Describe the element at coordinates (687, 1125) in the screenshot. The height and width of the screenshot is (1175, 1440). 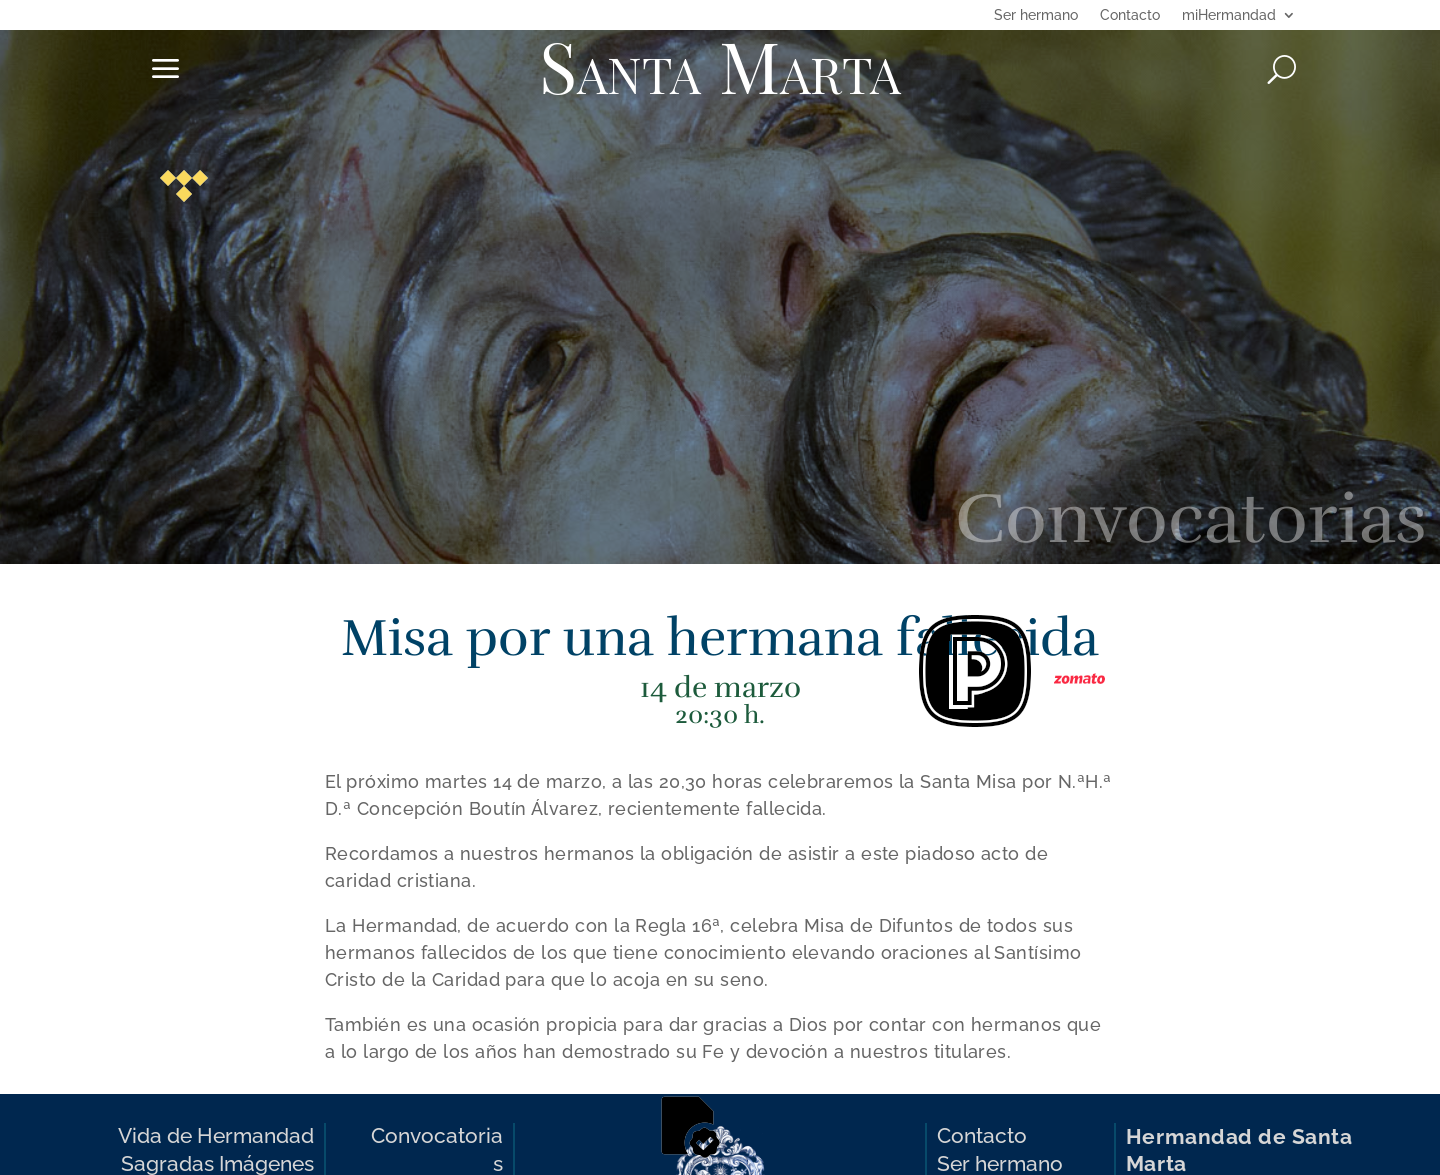
I see `view verified contract or document` at that location.